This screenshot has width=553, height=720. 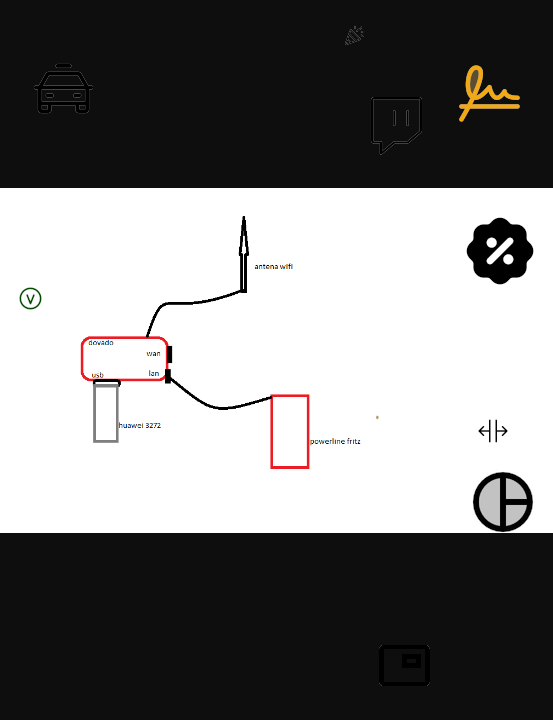 What do you see at coordinates (404, 665) in the screenshot?
I see `enable picture-in-picture mode` at bounding box center [404, 665].